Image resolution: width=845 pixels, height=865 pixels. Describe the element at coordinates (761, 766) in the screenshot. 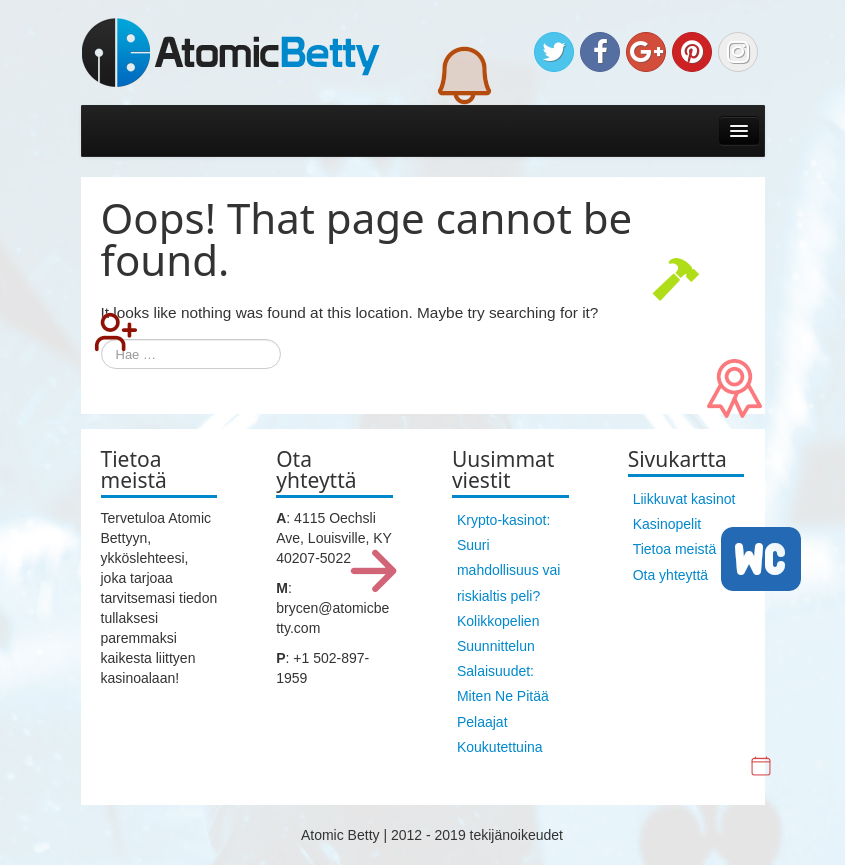

I see `view empty calendar or schedule` at that location.